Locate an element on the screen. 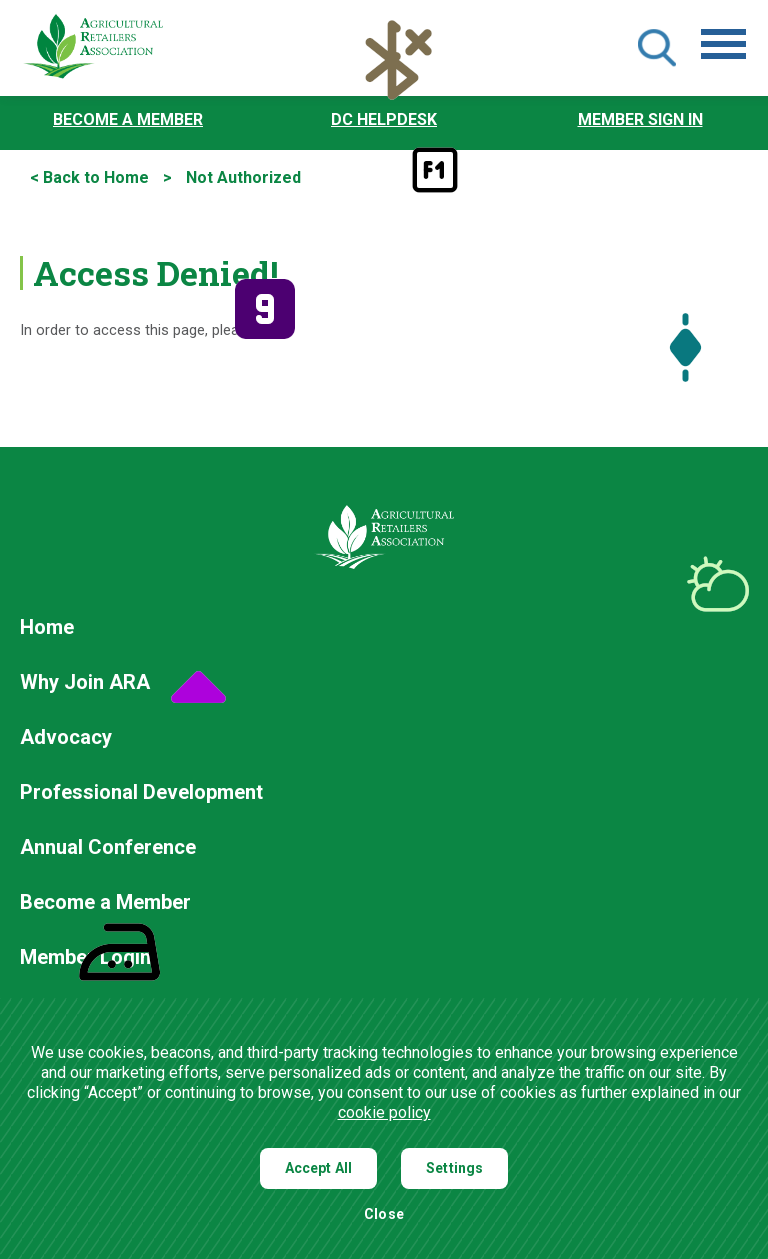 The height and width of the screenshot is (1259, 768). indicates partly cloudy weather conditions is located at coordinates (718, 585).